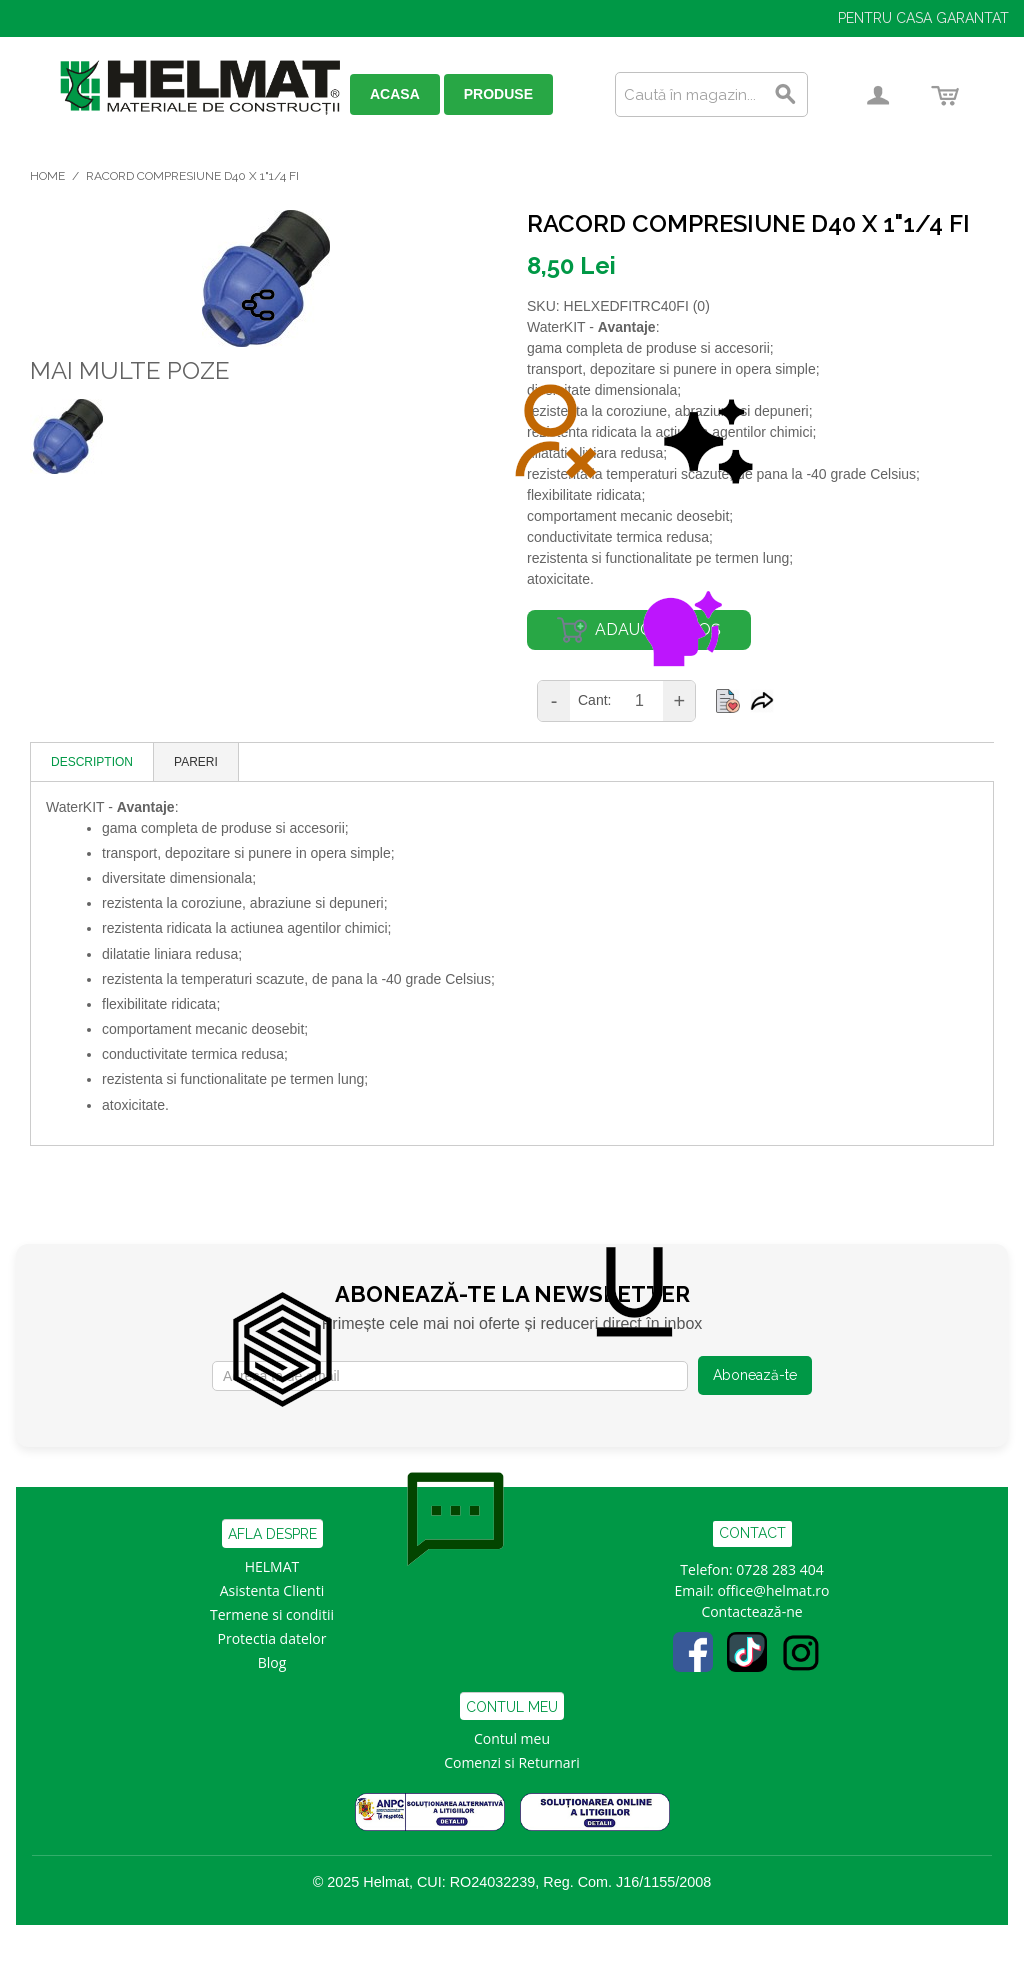  Describe the element at coordinates (259, 305) in the screenshot. I see `create or view a mind map` at that location.